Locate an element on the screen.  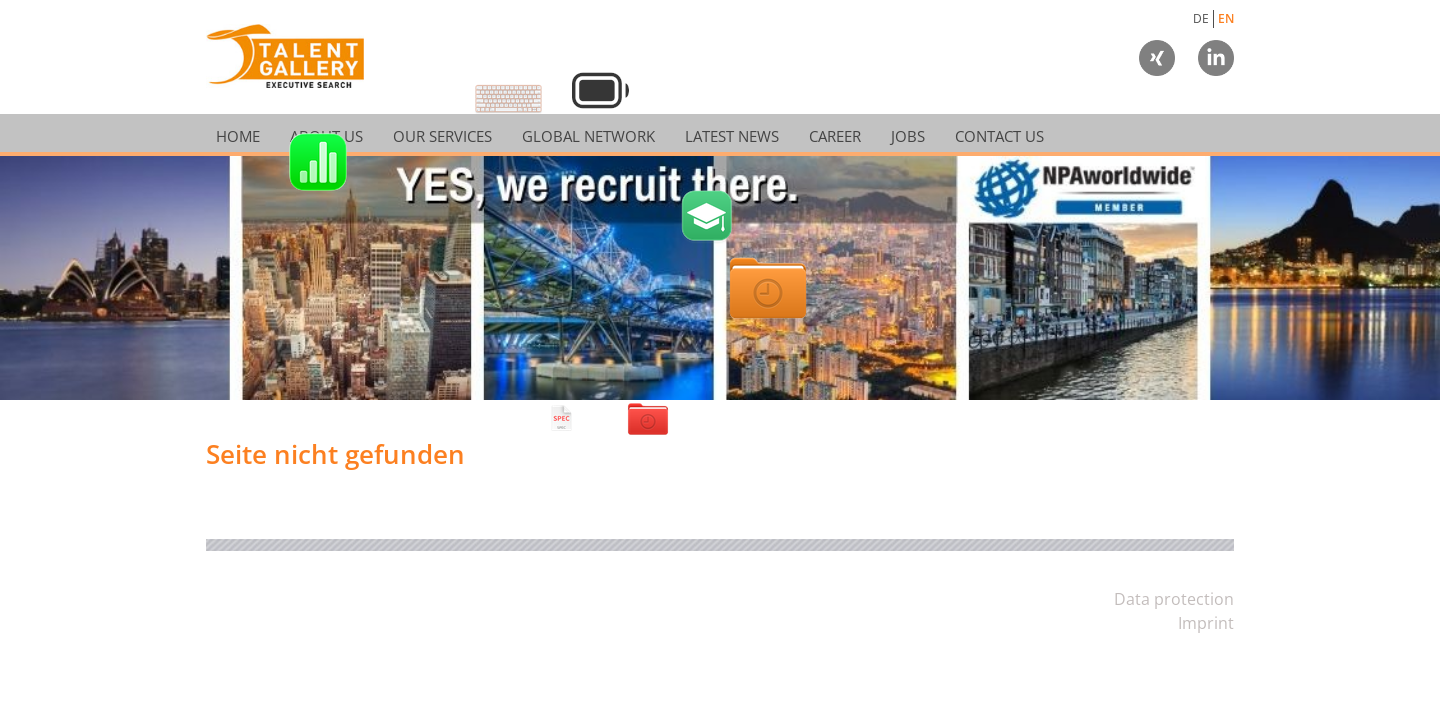
an RPM spec file used for building Linux packages is located at coordinates (561, 418).